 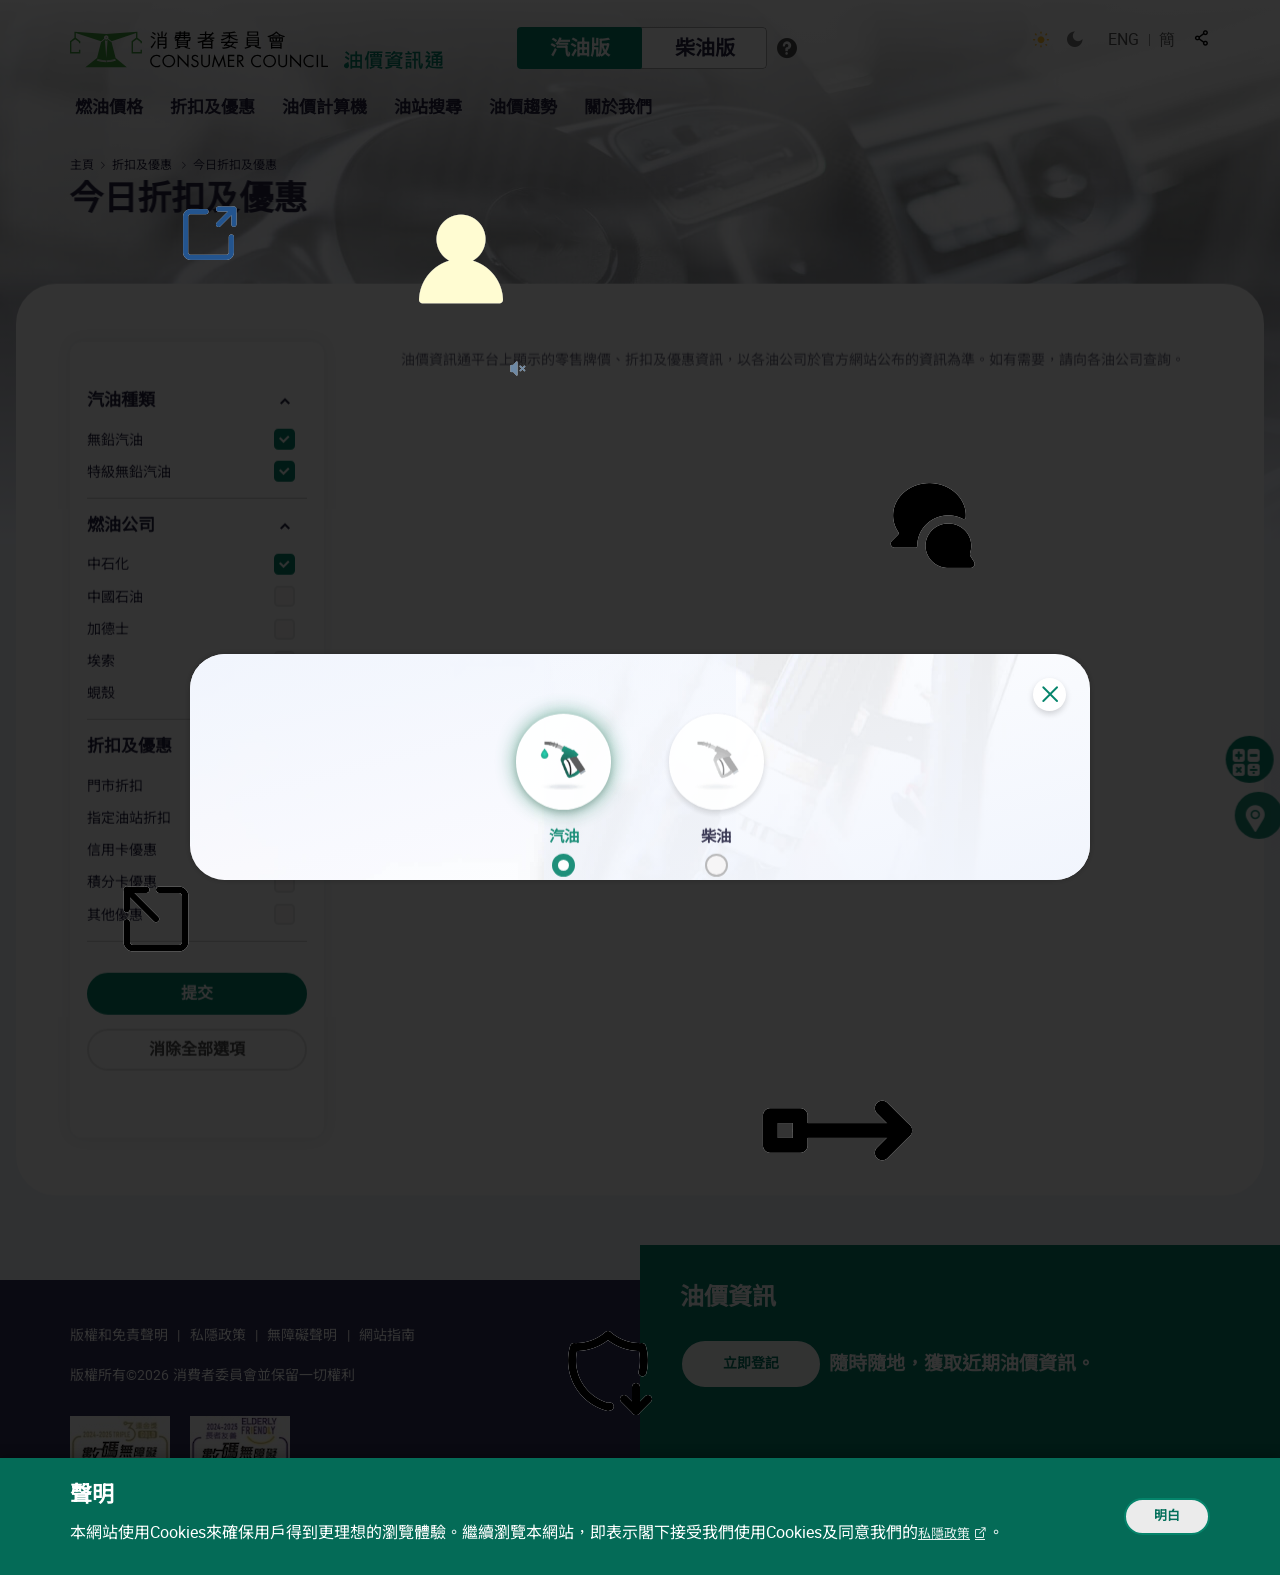 What do you see at coordinates (156, 919) in the screenshot?
I see `open link in new window` at bounding box center [156, 919].